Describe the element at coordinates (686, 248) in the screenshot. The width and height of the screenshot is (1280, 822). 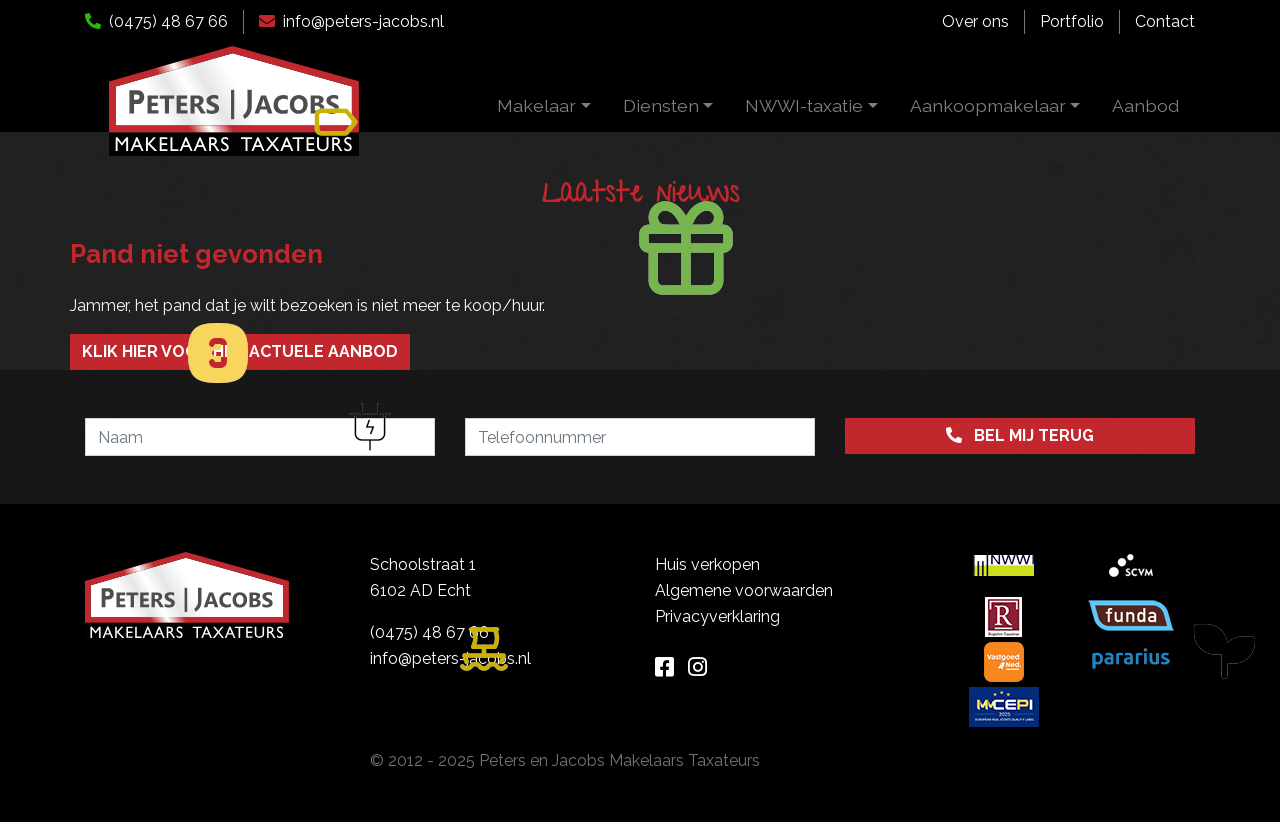
I see `view or redeem a gift` at that location.